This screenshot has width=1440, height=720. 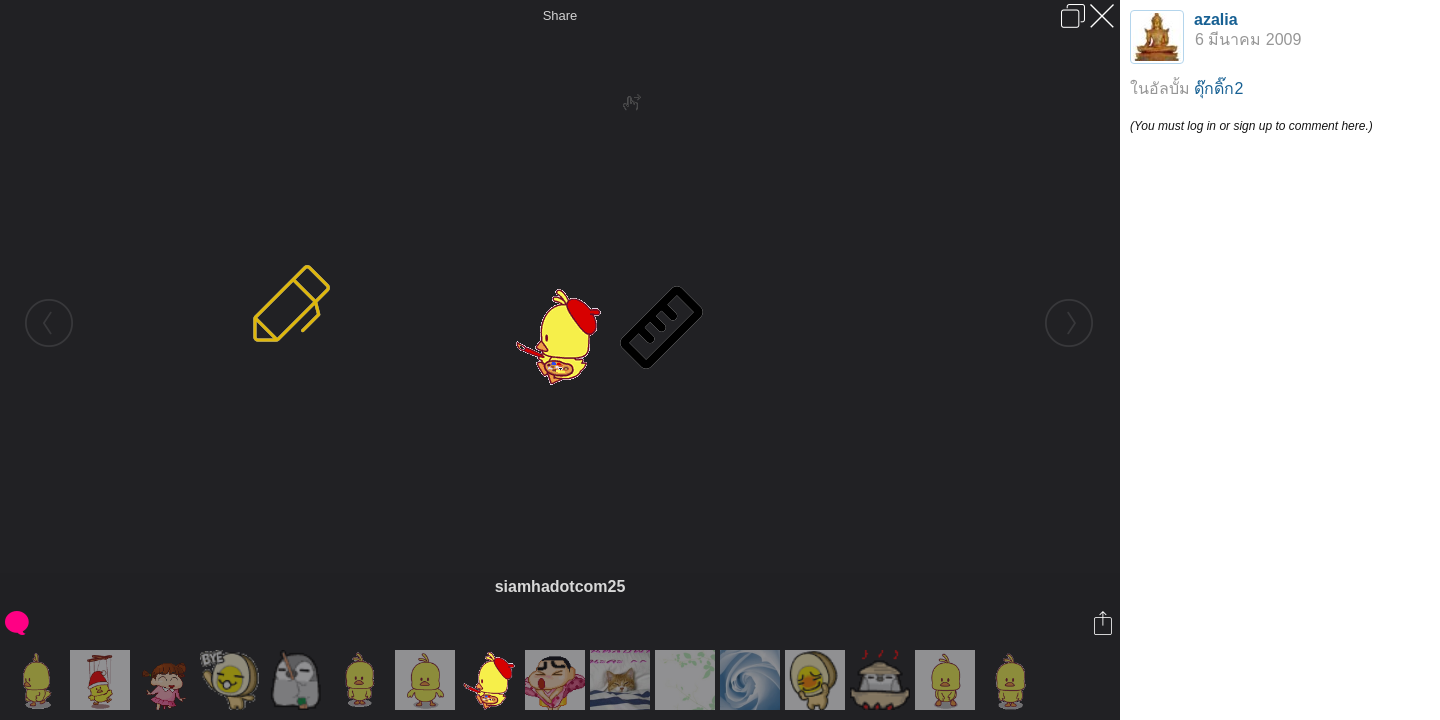 What do you see at coordinates (661, 327) in the screenshot?
I see `access measurement tools` at bounding box center [661, 327].